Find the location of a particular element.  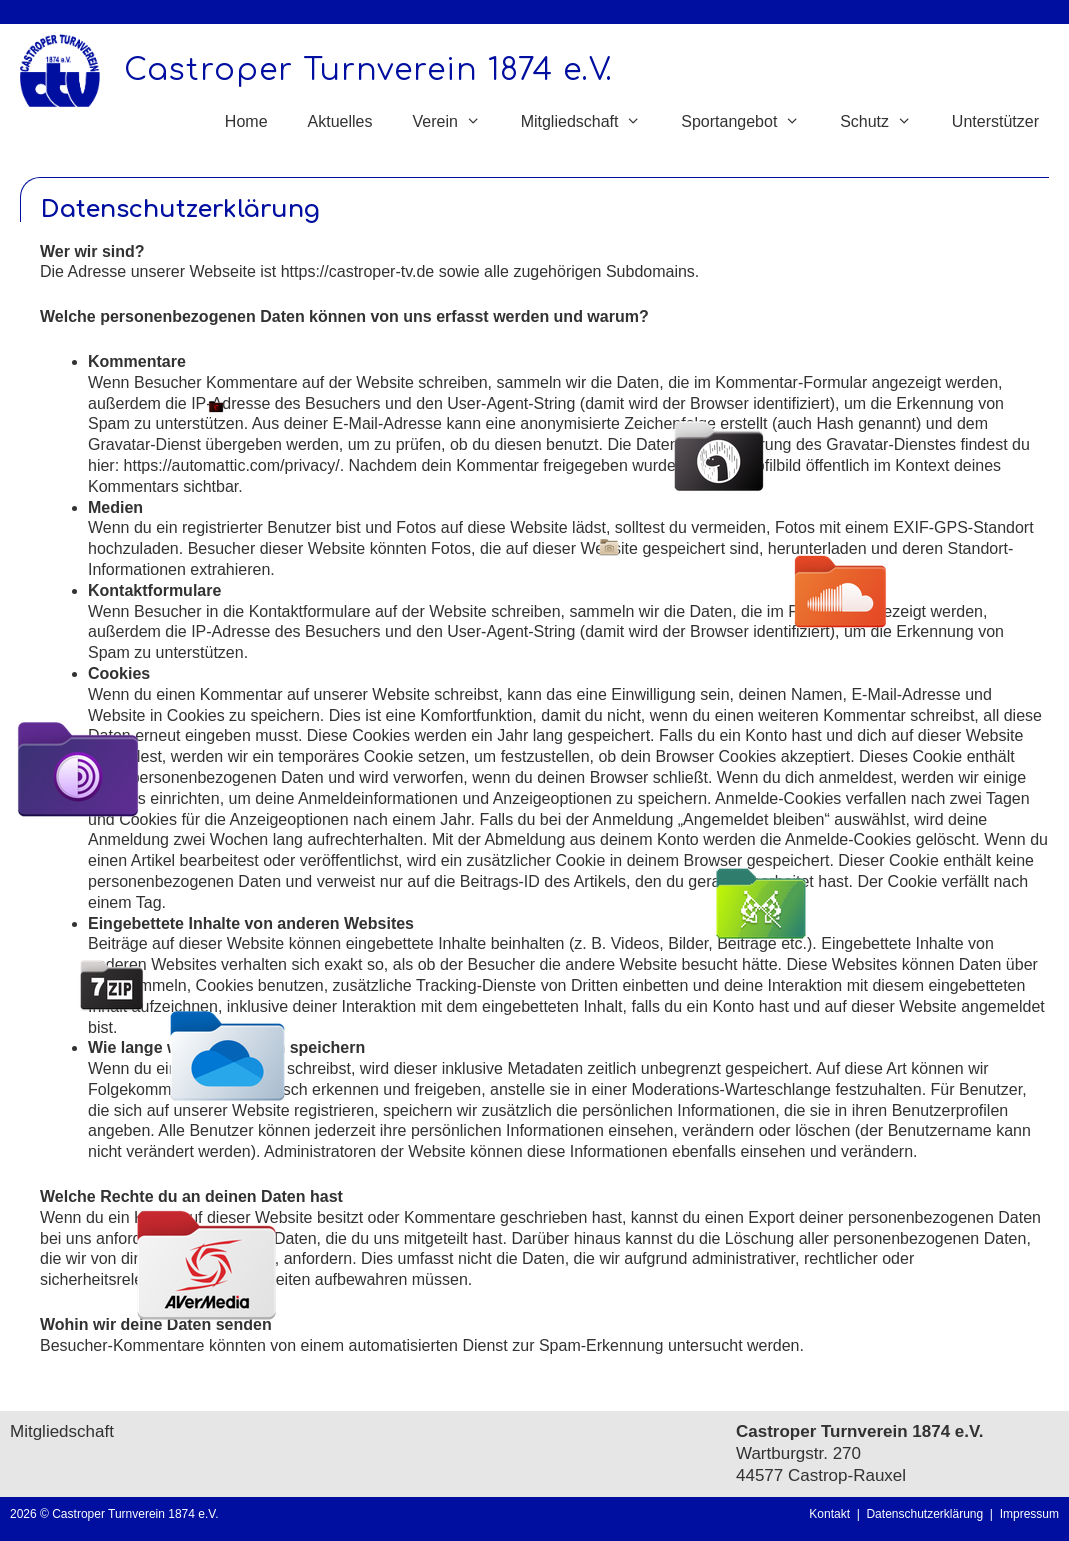

folder containing deno runtime projects is located at coordinates (718, 458).